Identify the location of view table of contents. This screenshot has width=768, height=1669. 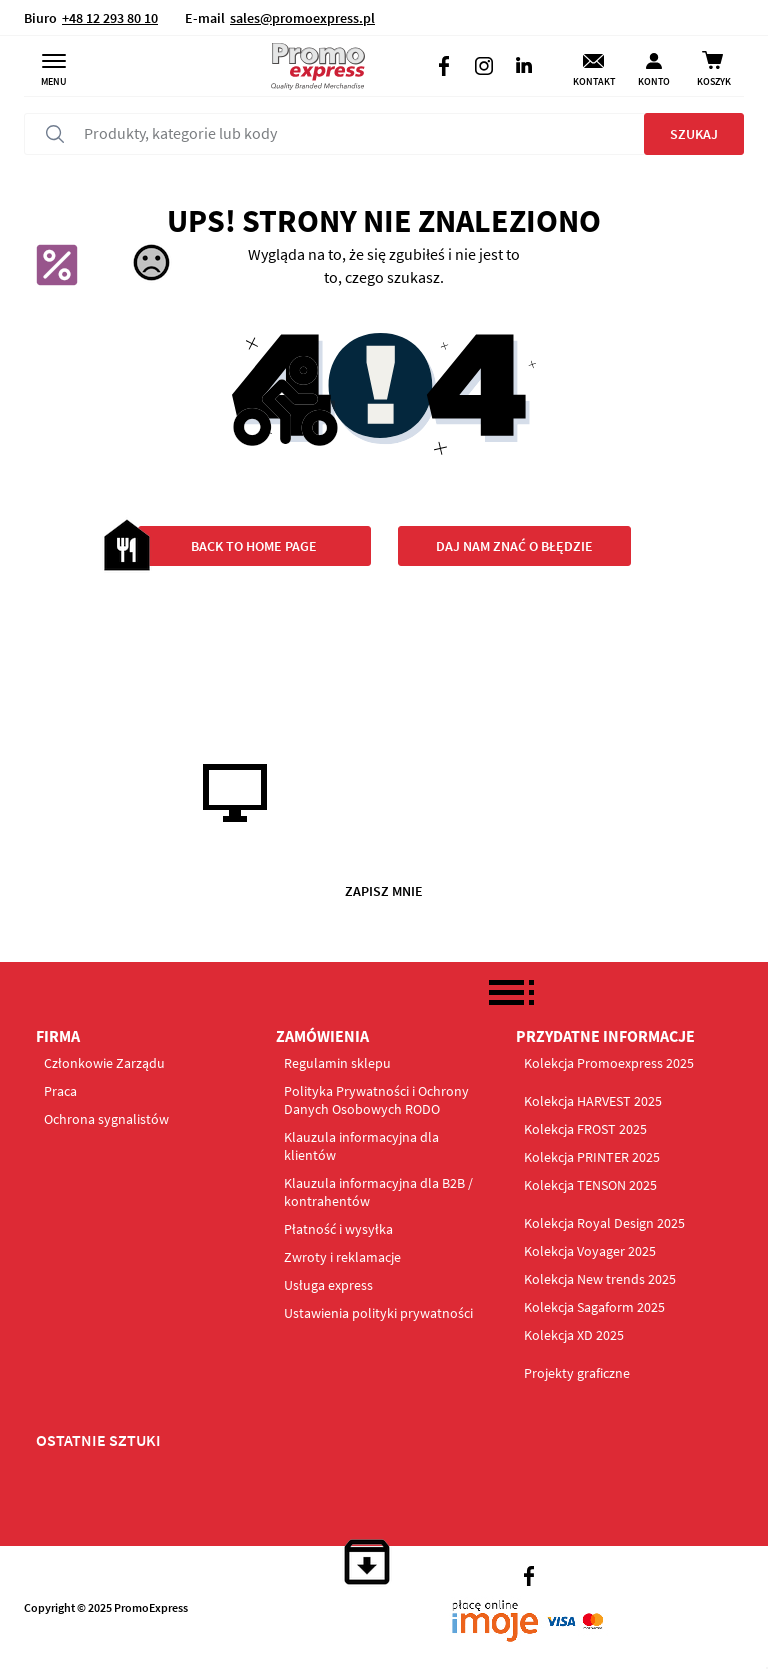
(511, 992).